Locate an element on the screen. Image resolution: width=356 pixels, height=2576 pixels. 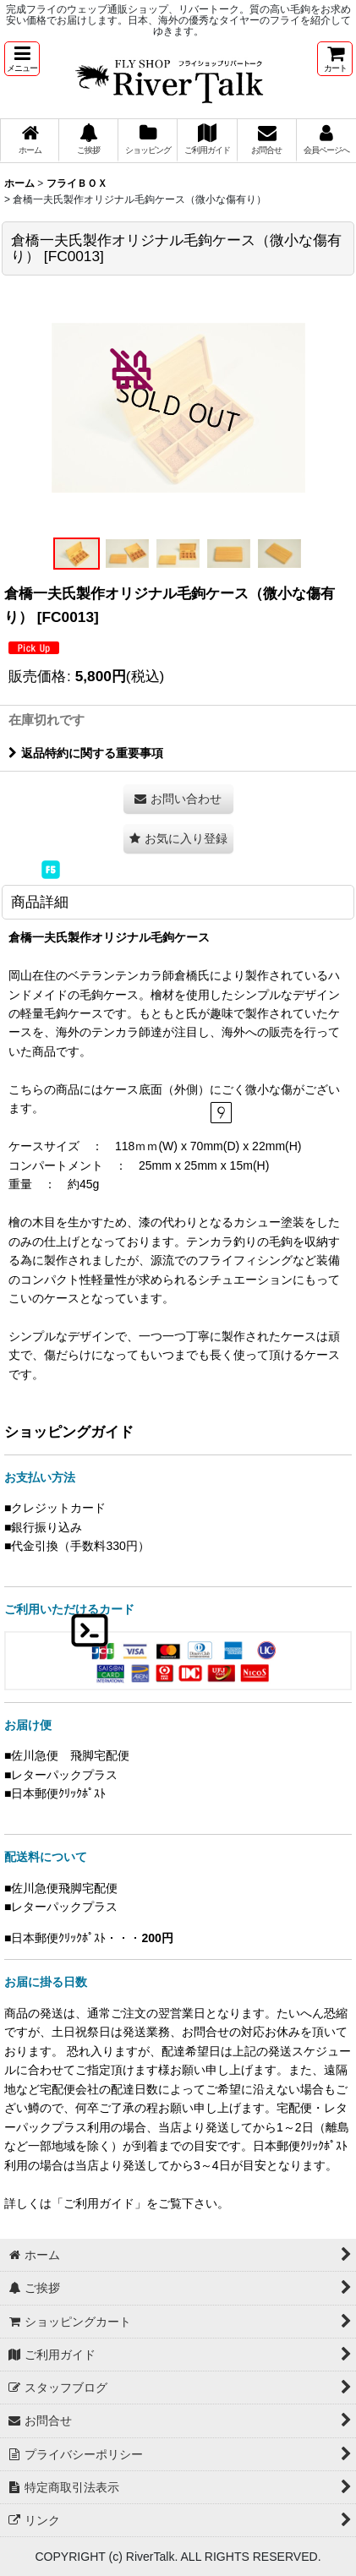
press F5 to refresh the page is located at coordinates (51, 870).